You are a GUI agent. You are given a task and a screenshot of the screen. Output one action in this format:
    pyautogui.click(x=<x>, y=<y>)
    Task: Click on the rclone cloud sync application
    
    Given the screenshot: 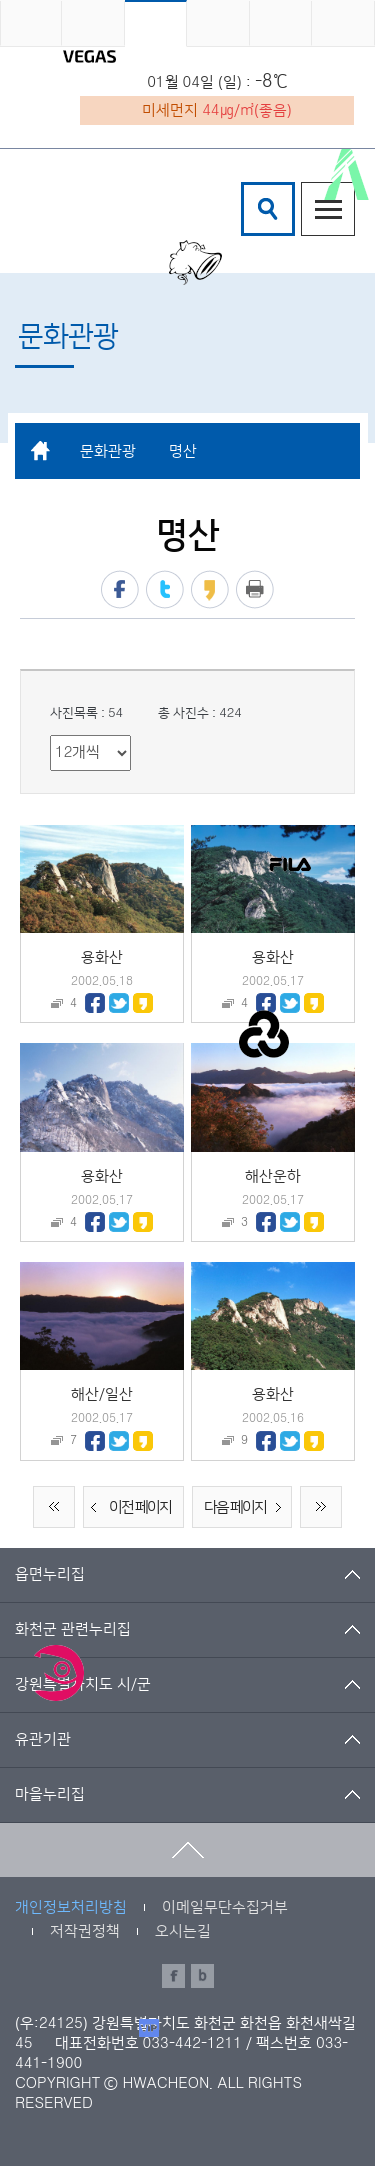 What is the action you would take?
    pyautogui.click(x=264, y=1034)
    